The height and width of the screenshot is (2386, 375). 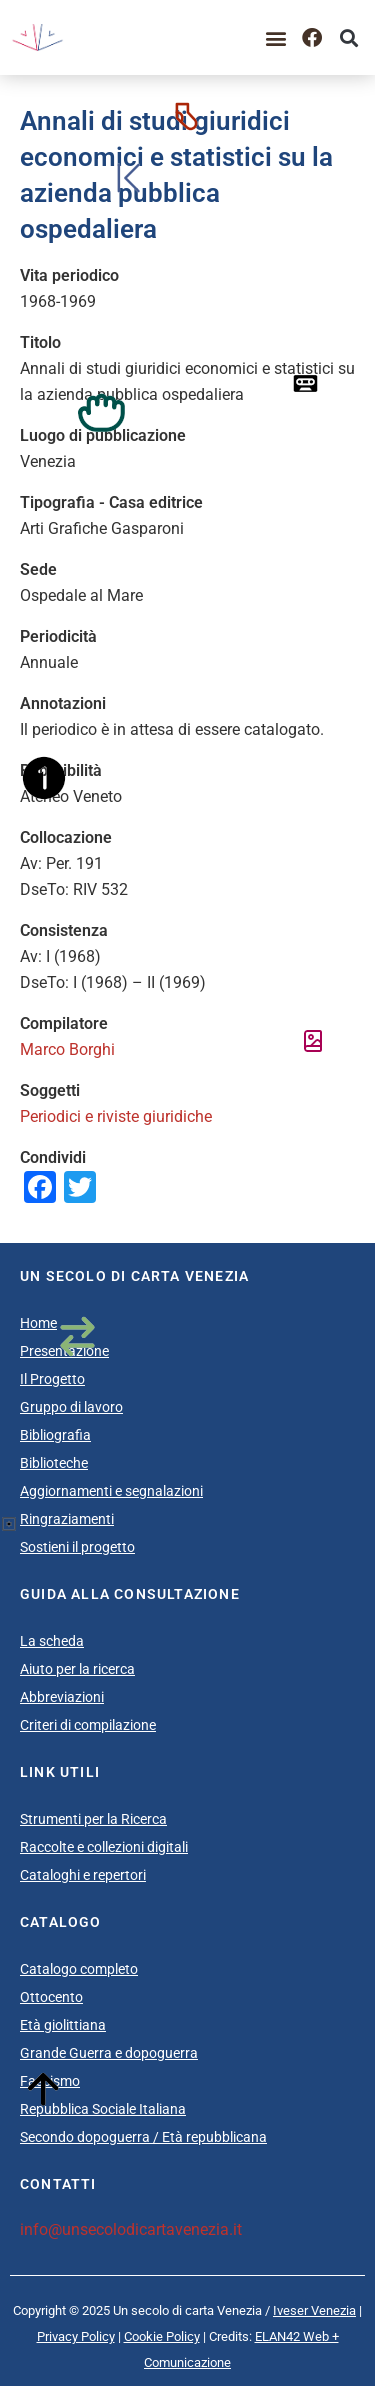 What do you see at coordinates (305, 383) in the screenshot?
I see `access audio recordings or voice memos` at bounding box center [305, 383].